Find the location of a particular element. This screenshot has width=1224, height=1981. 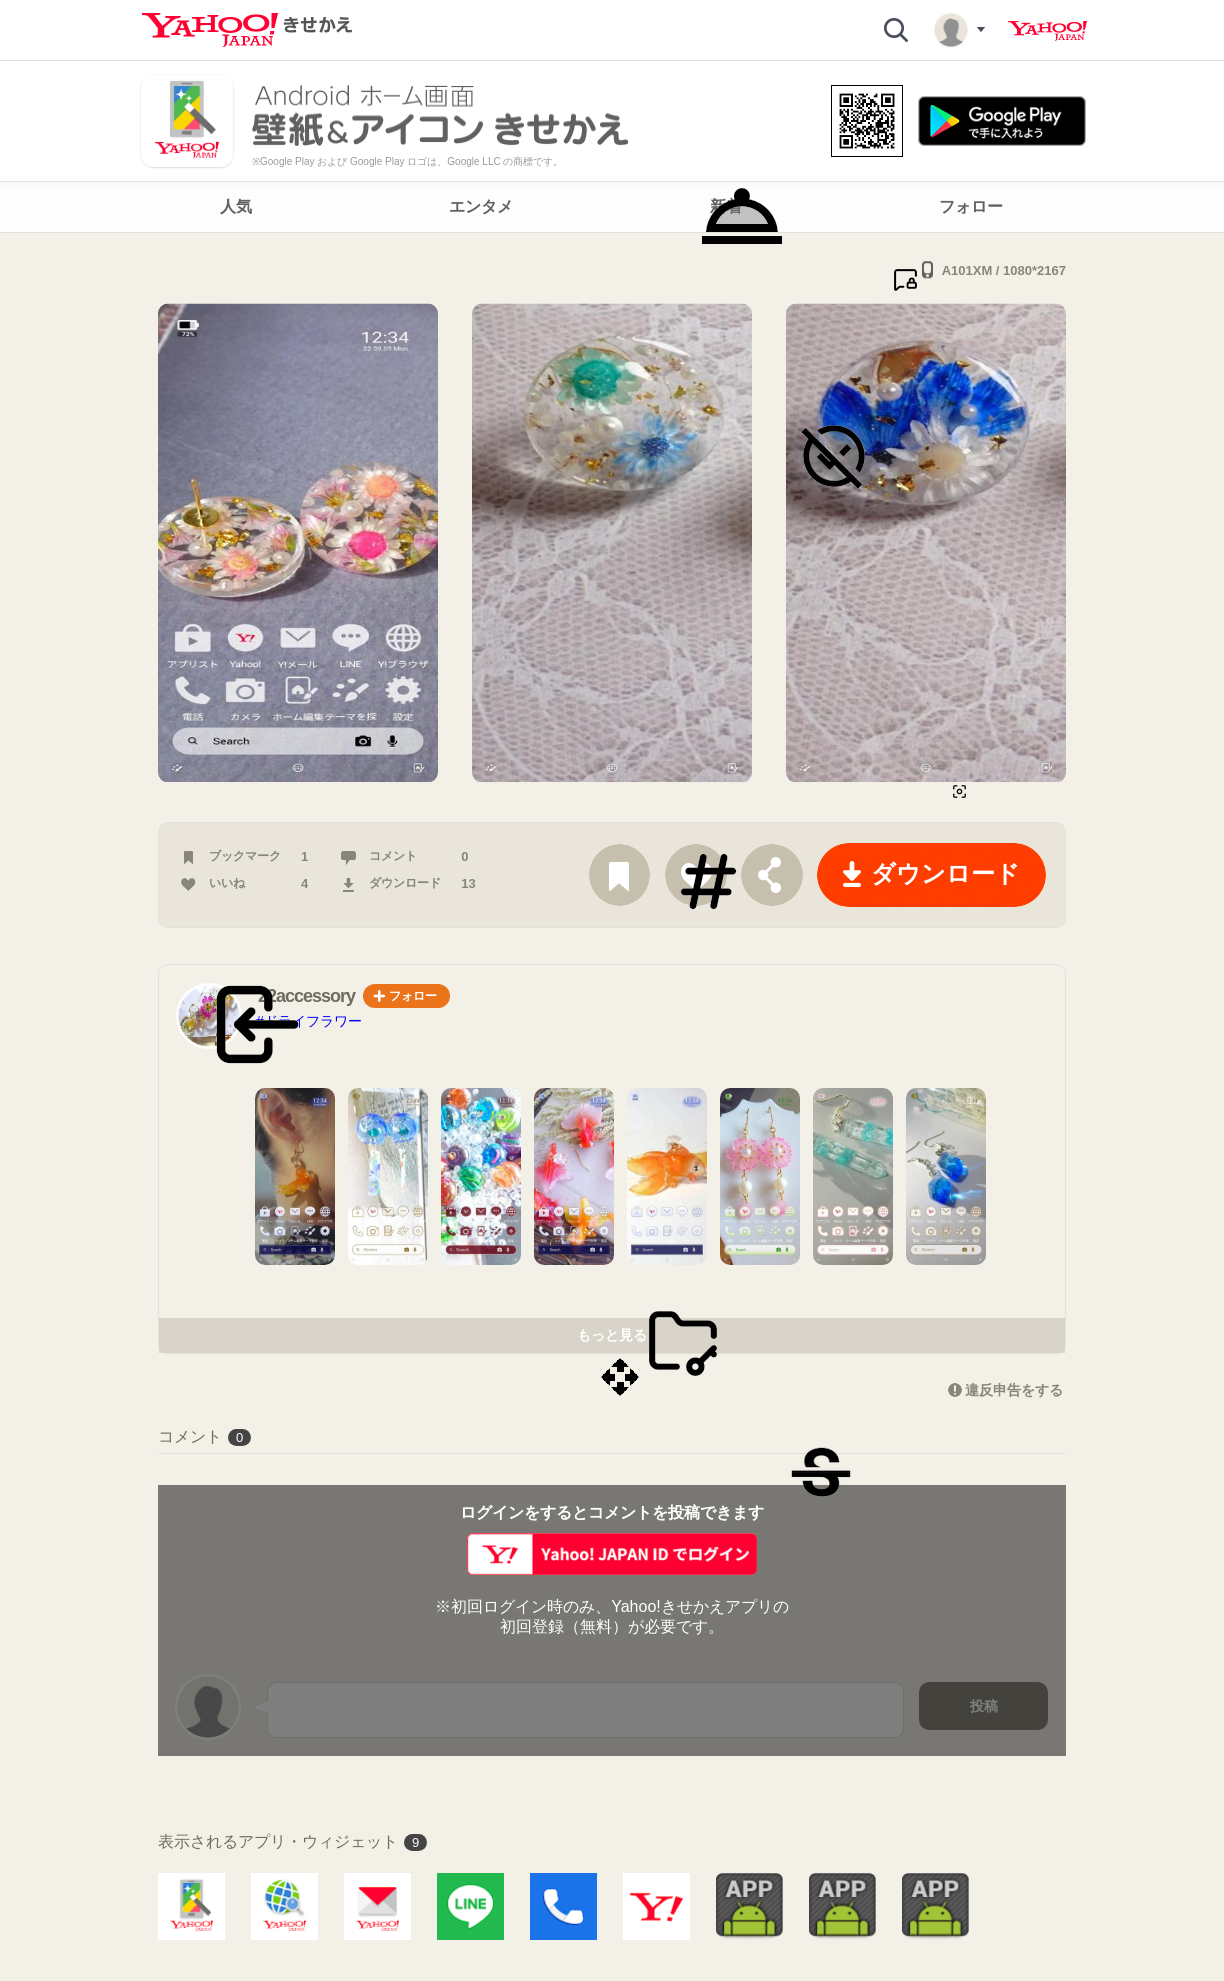

move or drag this element freely is located at coordinates (620, 1377).